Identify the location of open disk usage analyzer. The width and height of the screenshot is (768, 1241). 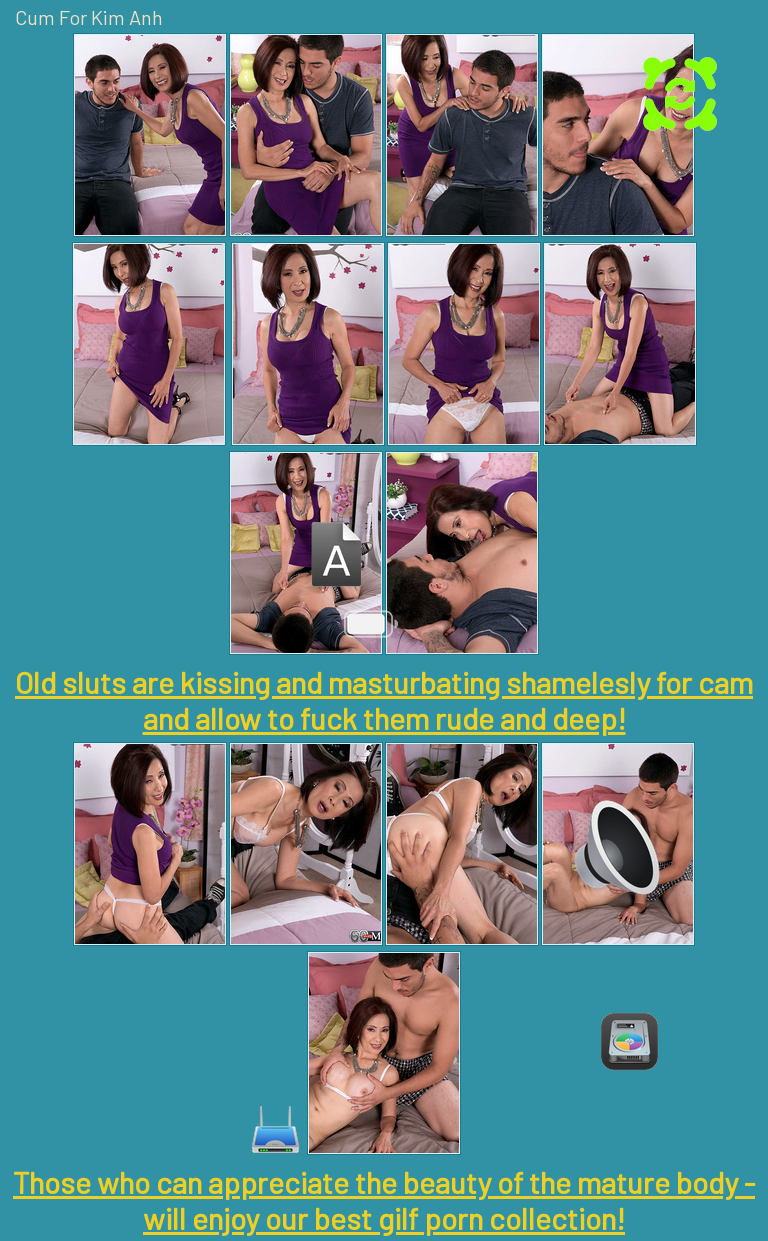
(629, 1041).